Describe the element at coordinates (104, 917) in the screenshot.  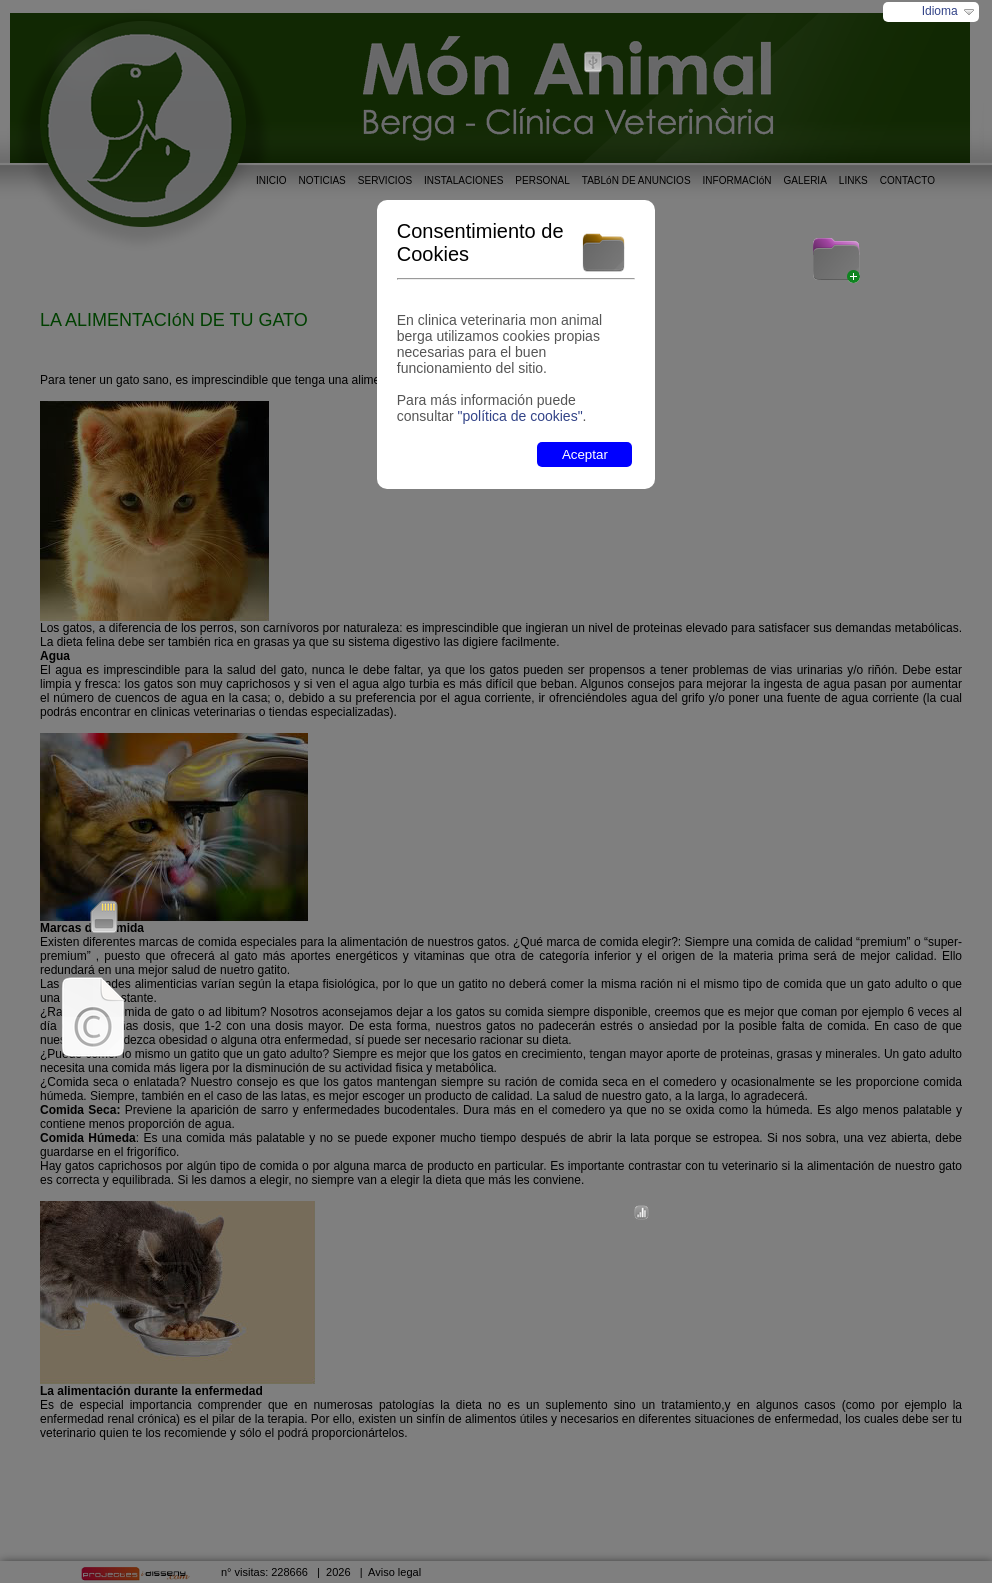
I see `indicates a connected USB flash drive or removable storage` at that location.